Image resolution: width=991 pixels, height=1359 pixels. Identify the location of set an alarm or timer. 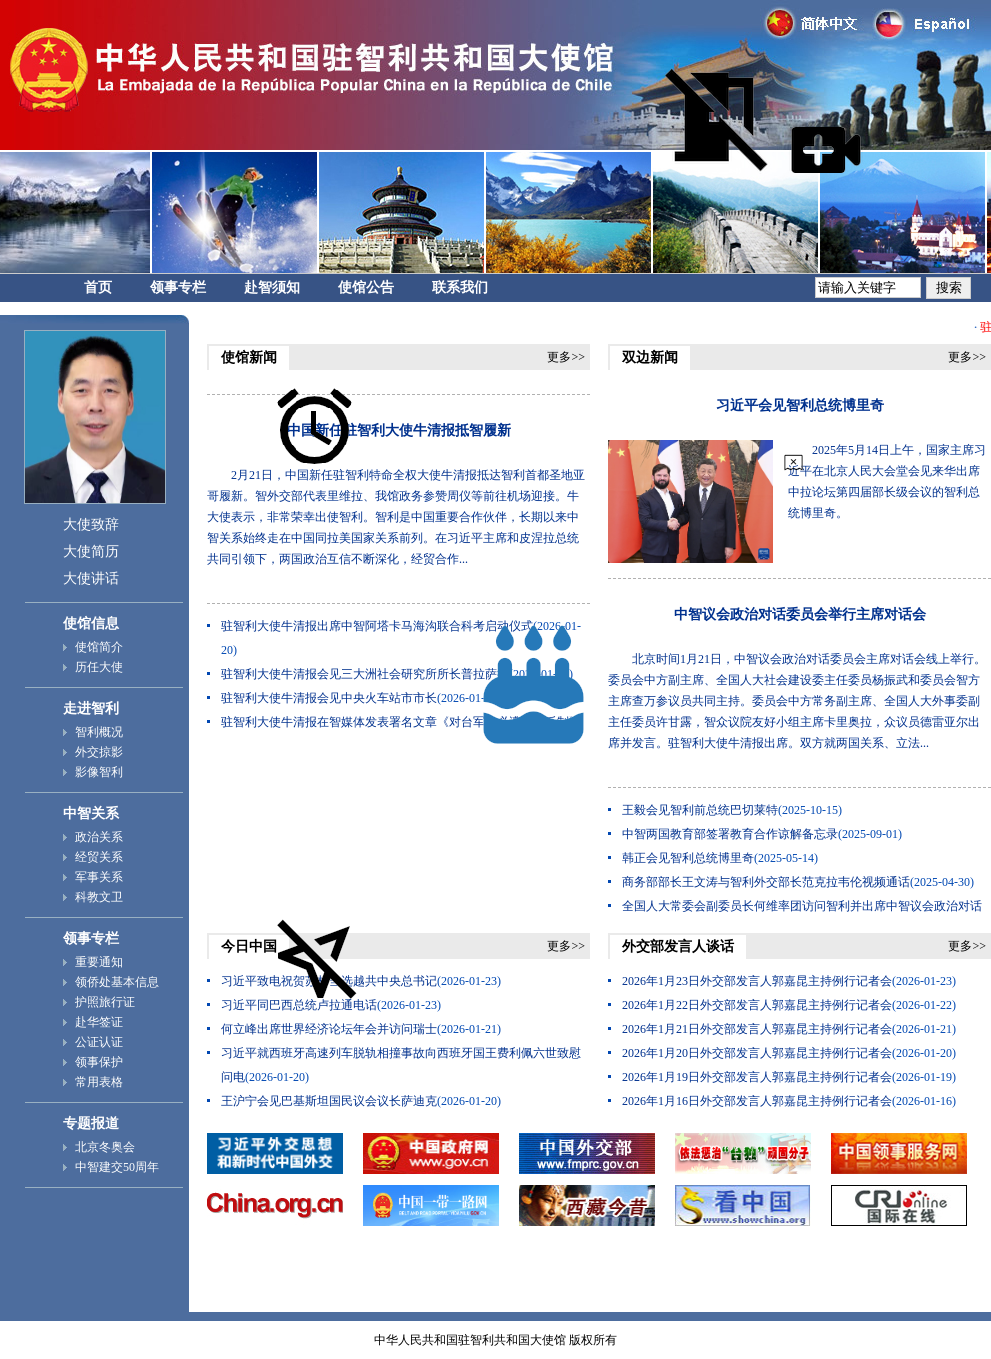
(314, 426).